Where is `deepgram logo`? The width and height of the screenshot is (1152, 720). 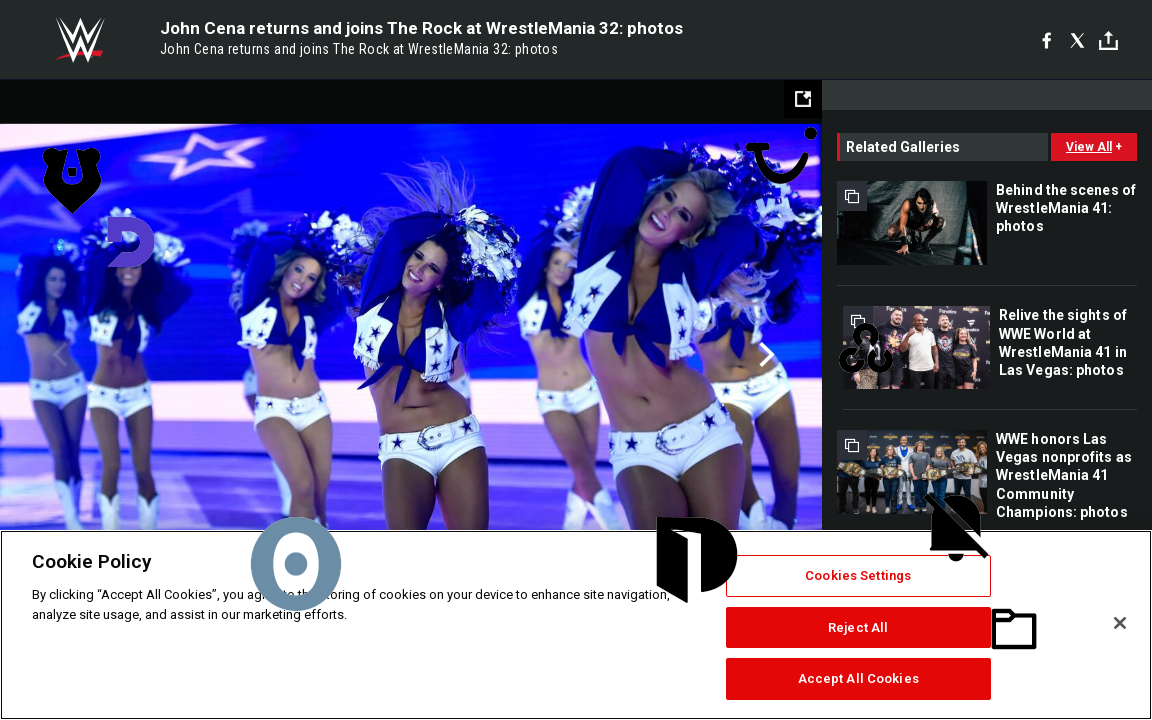 deepgram logo is located at coordinates (131, 242).